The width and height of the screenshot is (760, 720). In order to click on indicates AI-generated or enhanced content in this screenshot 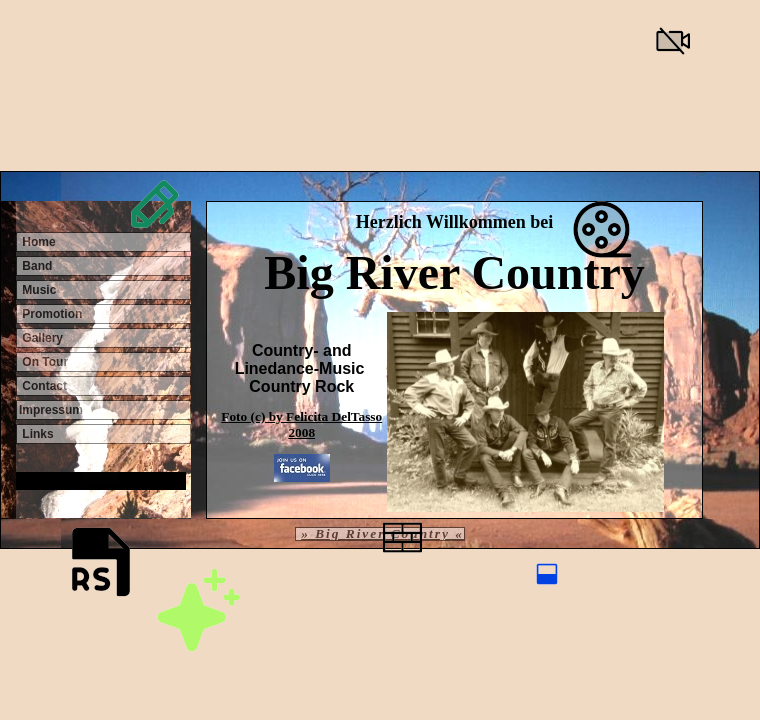, I will do `click(197, 611)`.